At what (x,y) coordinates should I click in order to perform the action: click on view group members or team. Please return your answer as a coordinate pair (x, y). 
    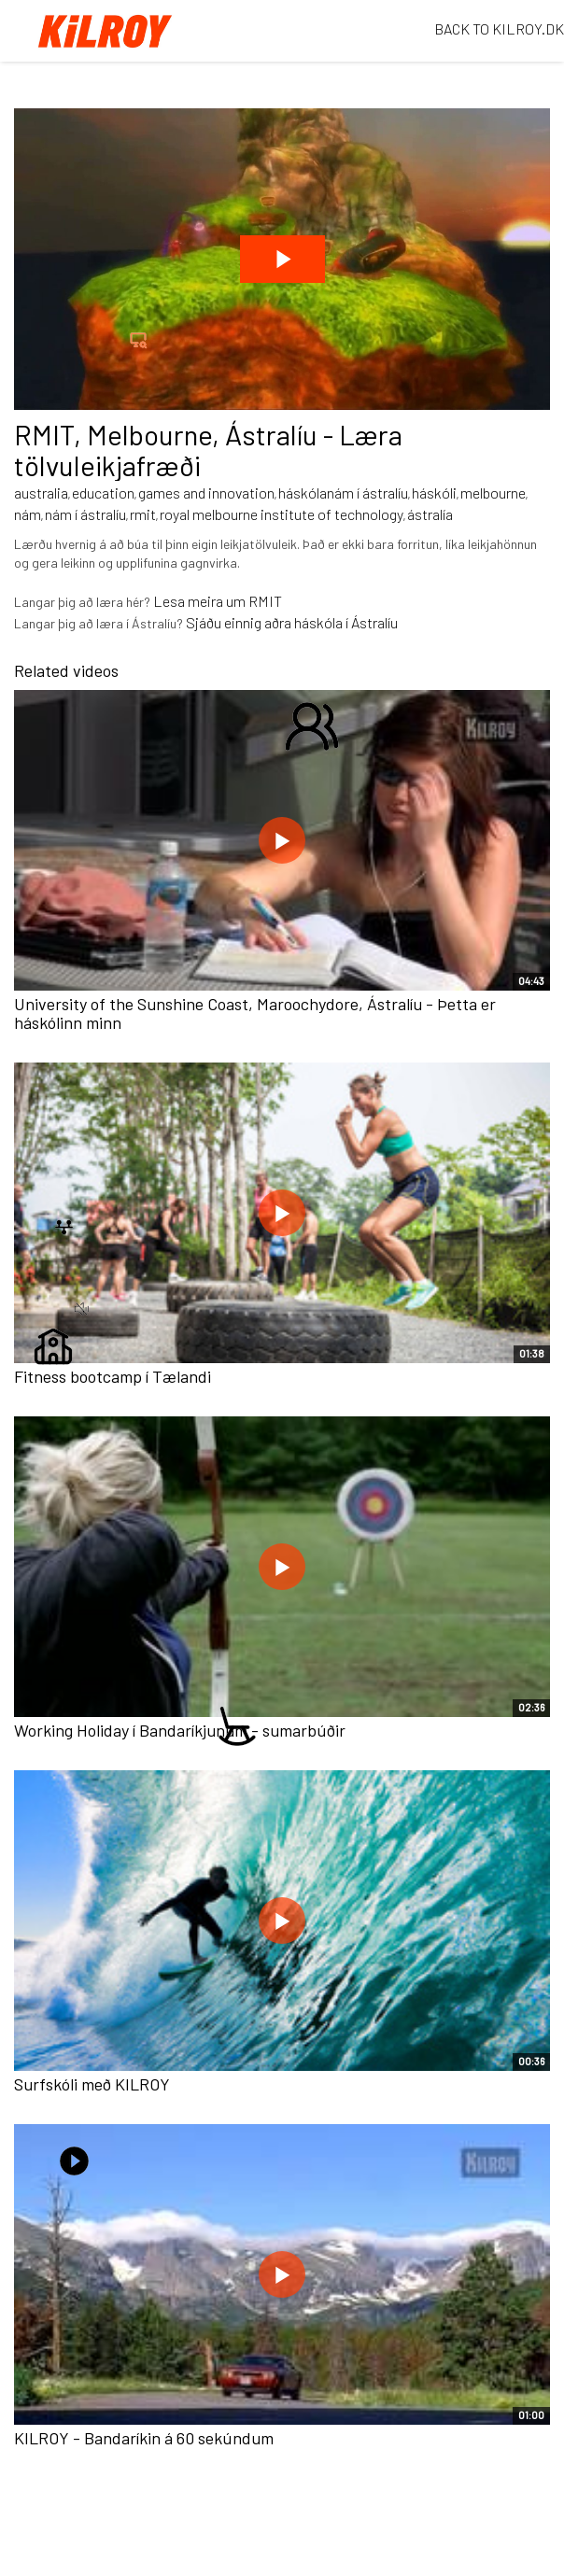
    Looking at the image, I should click on (312, 726).